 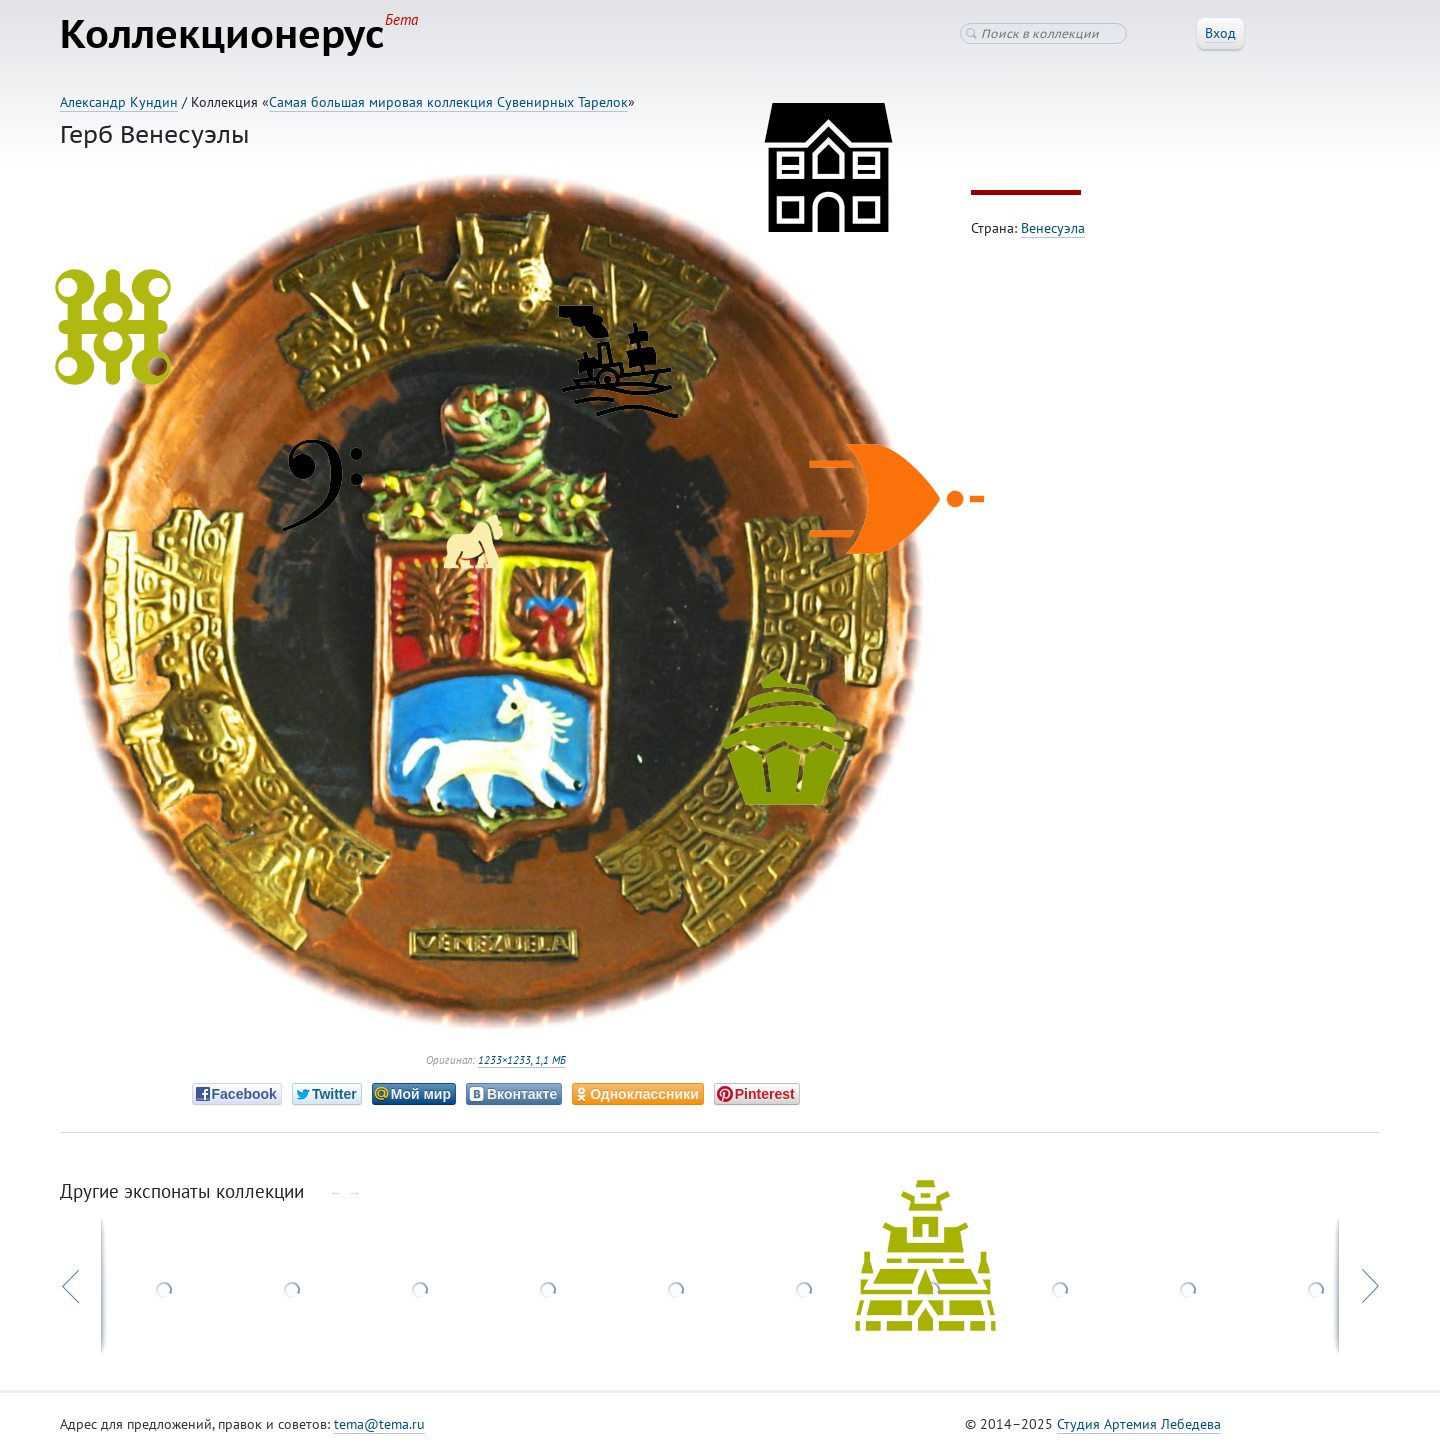 What do you see at coordinates (828, 167) in the screenshot?
I see `navigate to home screen` at bounding box center [828, 167].